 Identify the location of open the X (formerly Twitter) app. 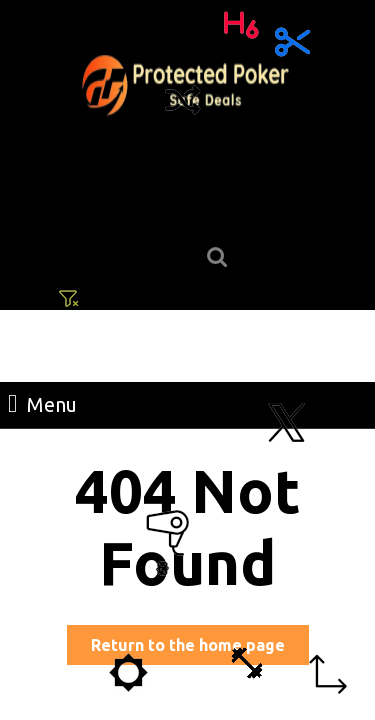
(286, 422).